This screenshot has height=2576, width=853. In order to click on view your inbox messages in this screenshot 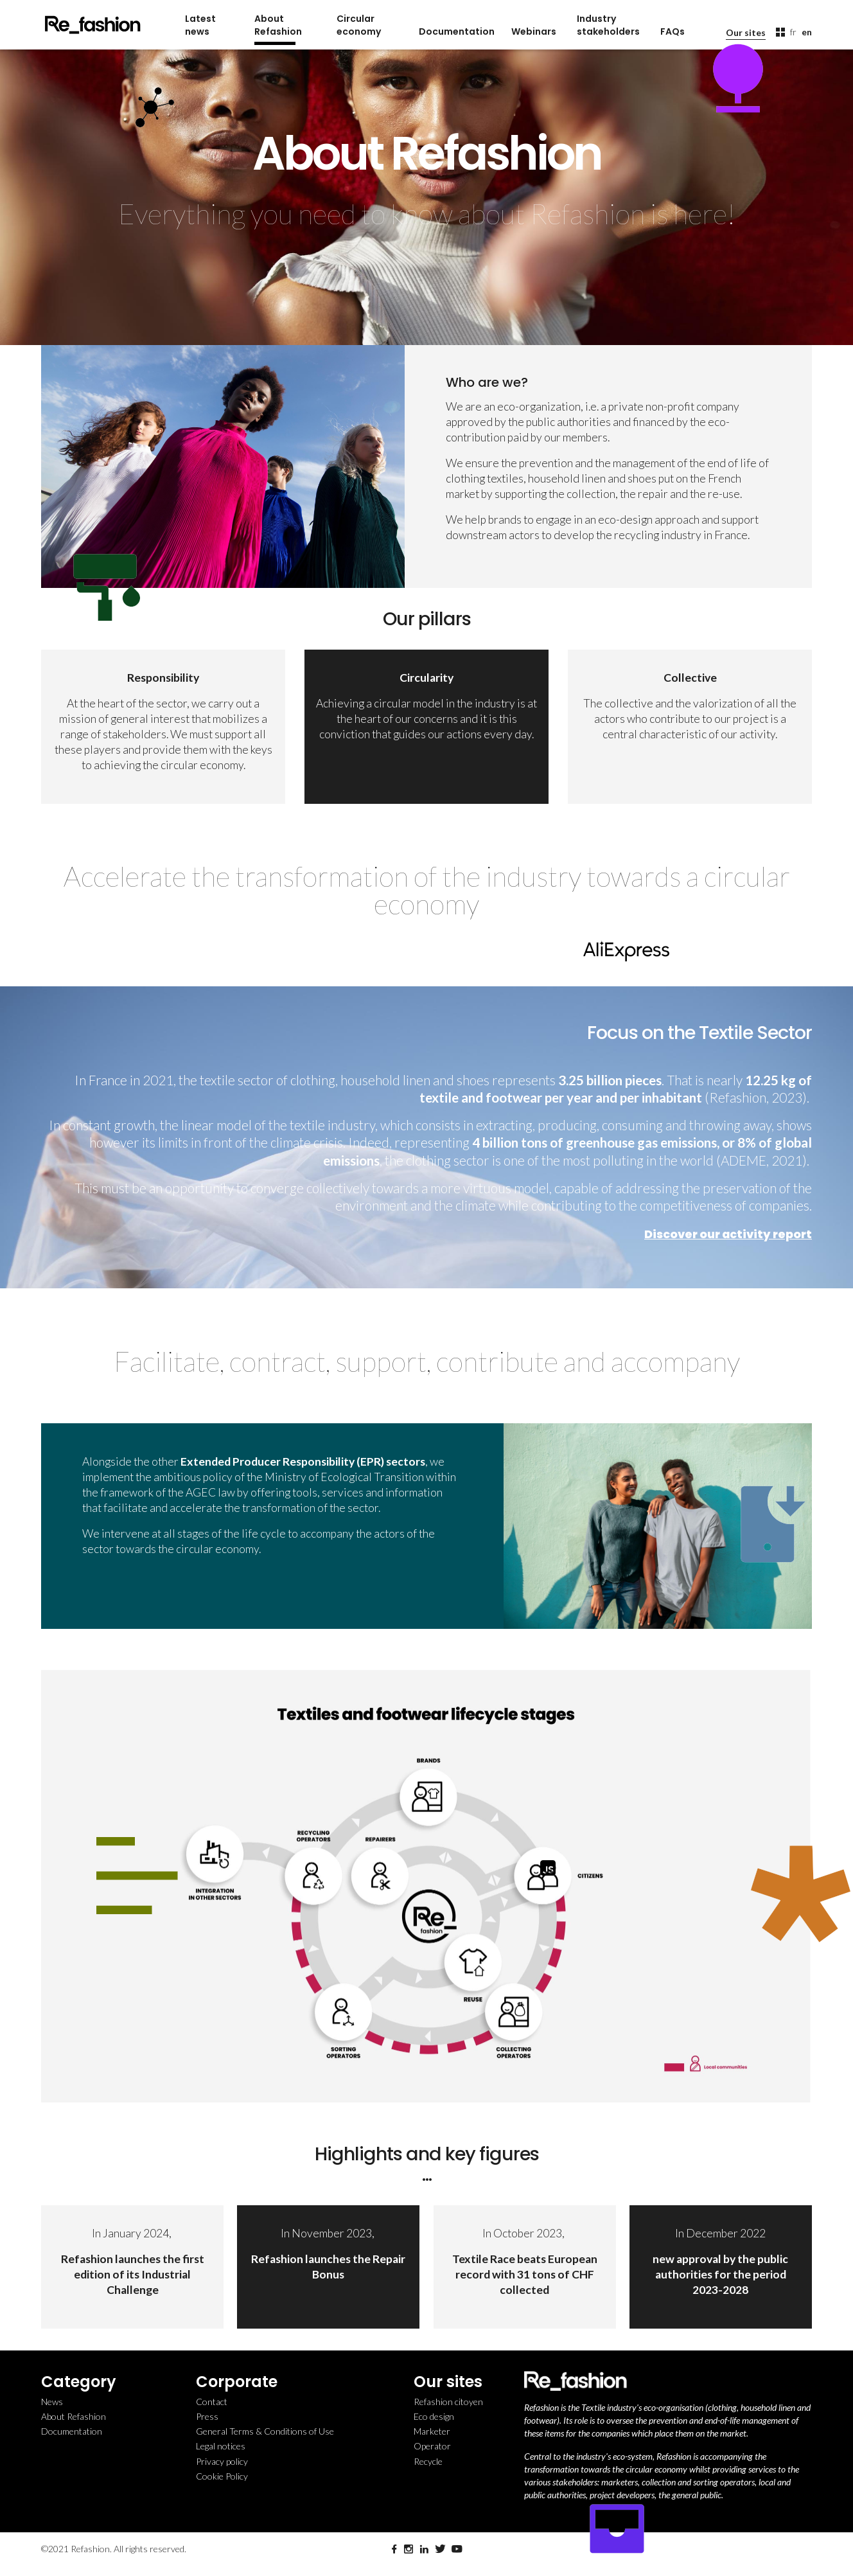, I will do `click(617, 2528)`.